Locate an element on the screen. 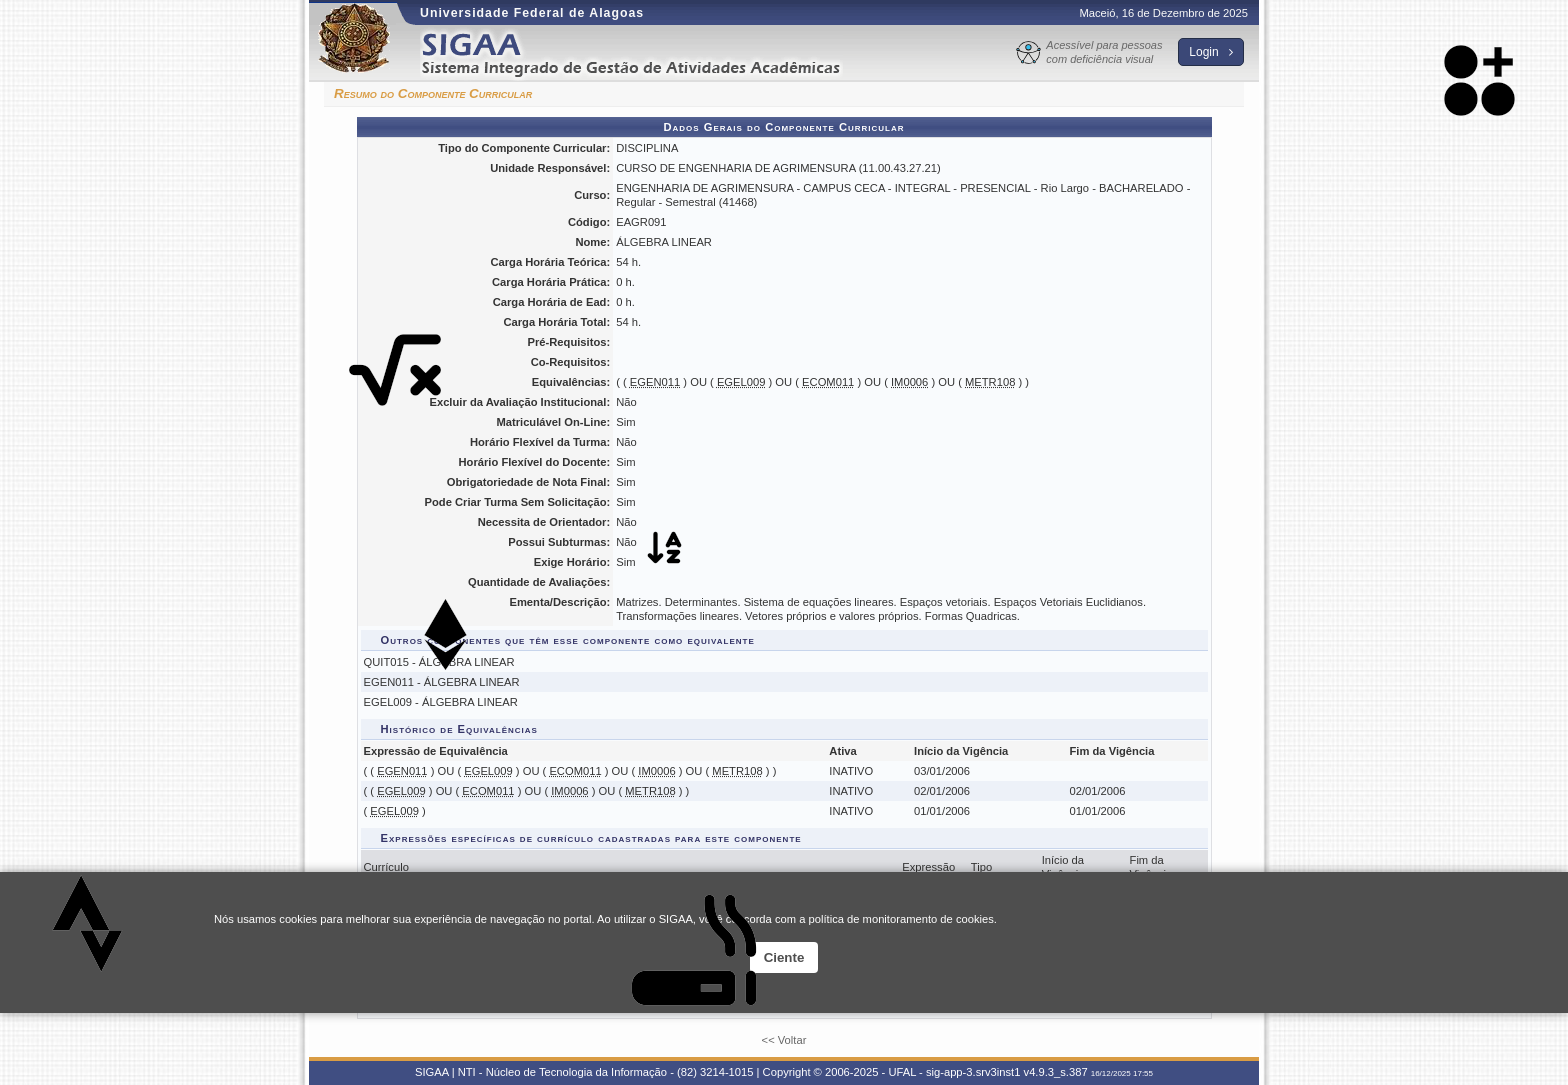 The image size is (1568, 1085). indicates a designated smoking area is located at coordinates (694, 950).